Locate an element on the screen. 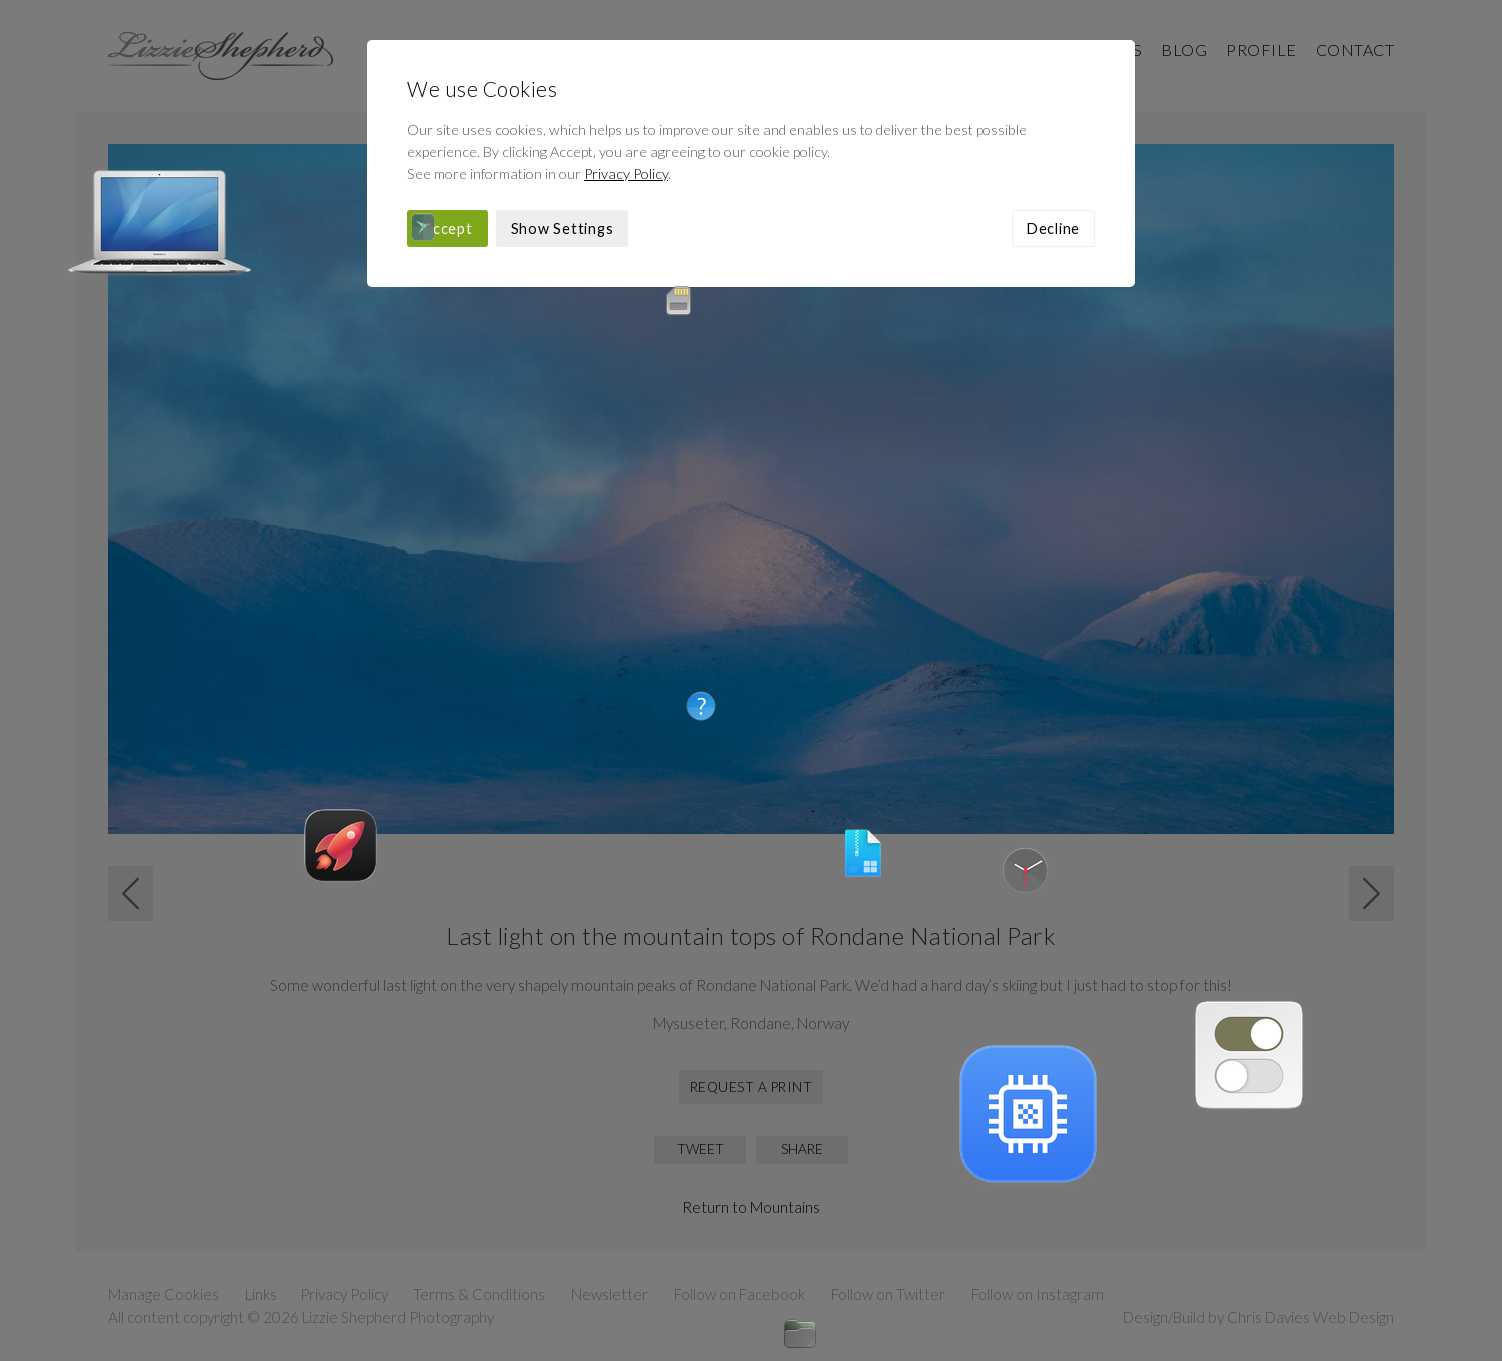 The width and height of the screenshot is (1502, 1361). open gnome tweaks application is located at coordinates (1249, 1055).